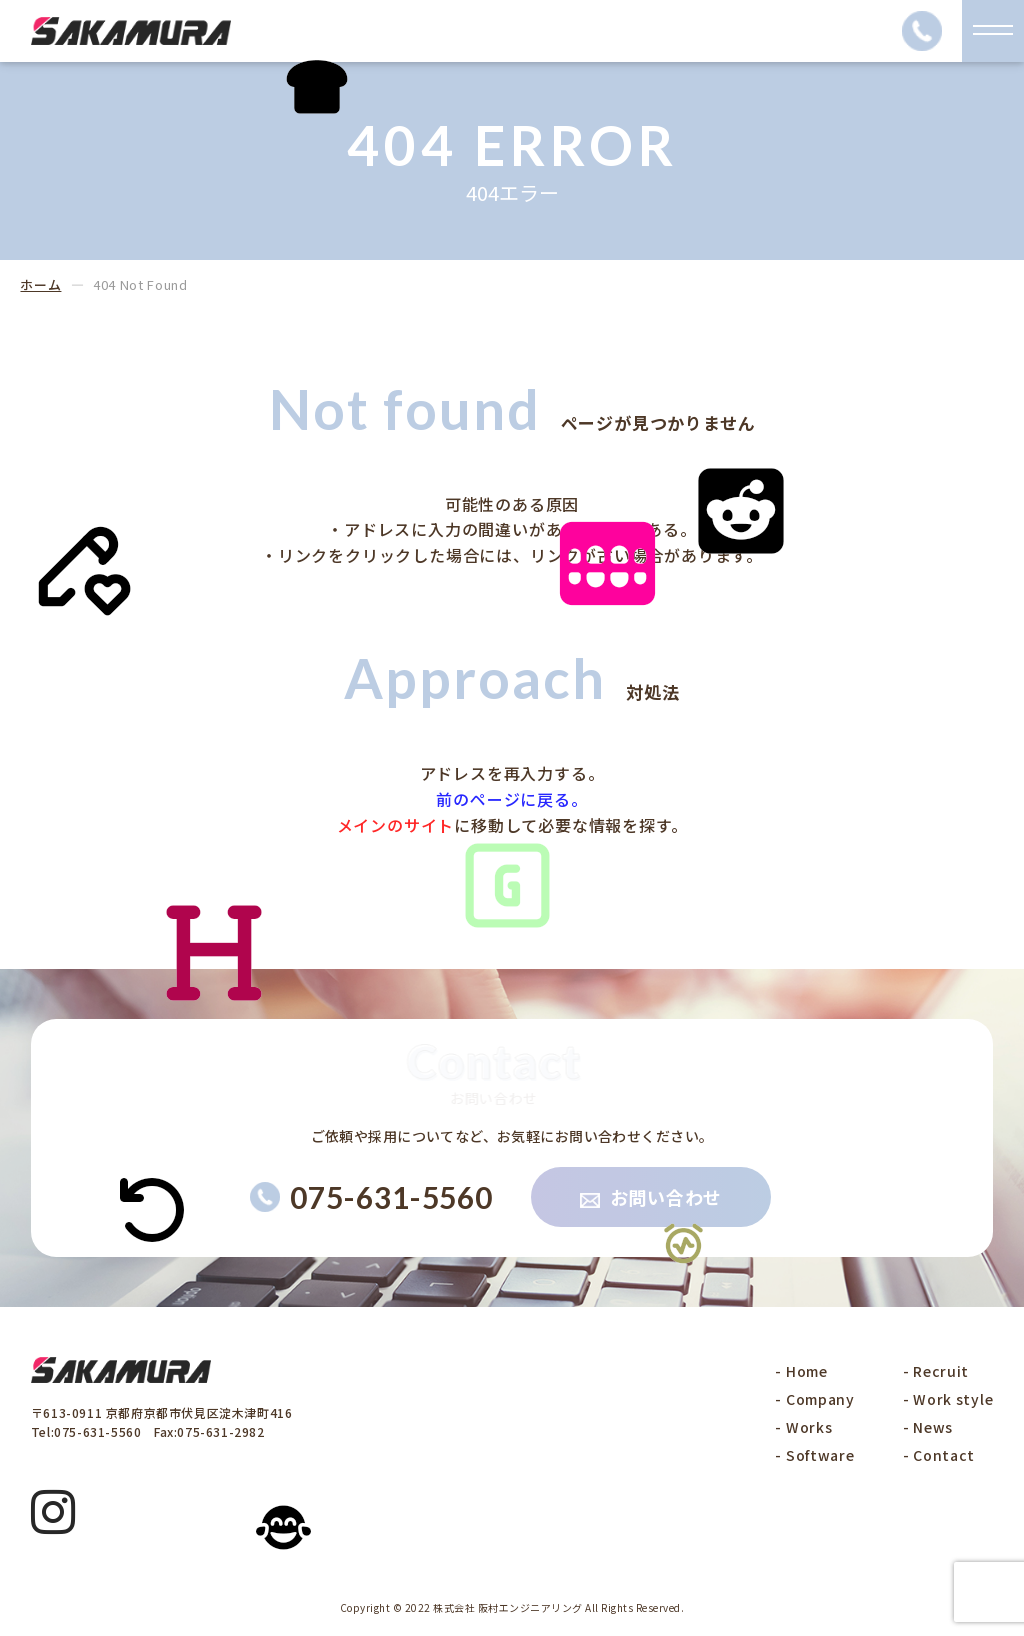 The image size is (1024, 1636). Describe the element at coordinates (317, 87) in the screenshot. I see `access bakery or bread-related content` at that location.